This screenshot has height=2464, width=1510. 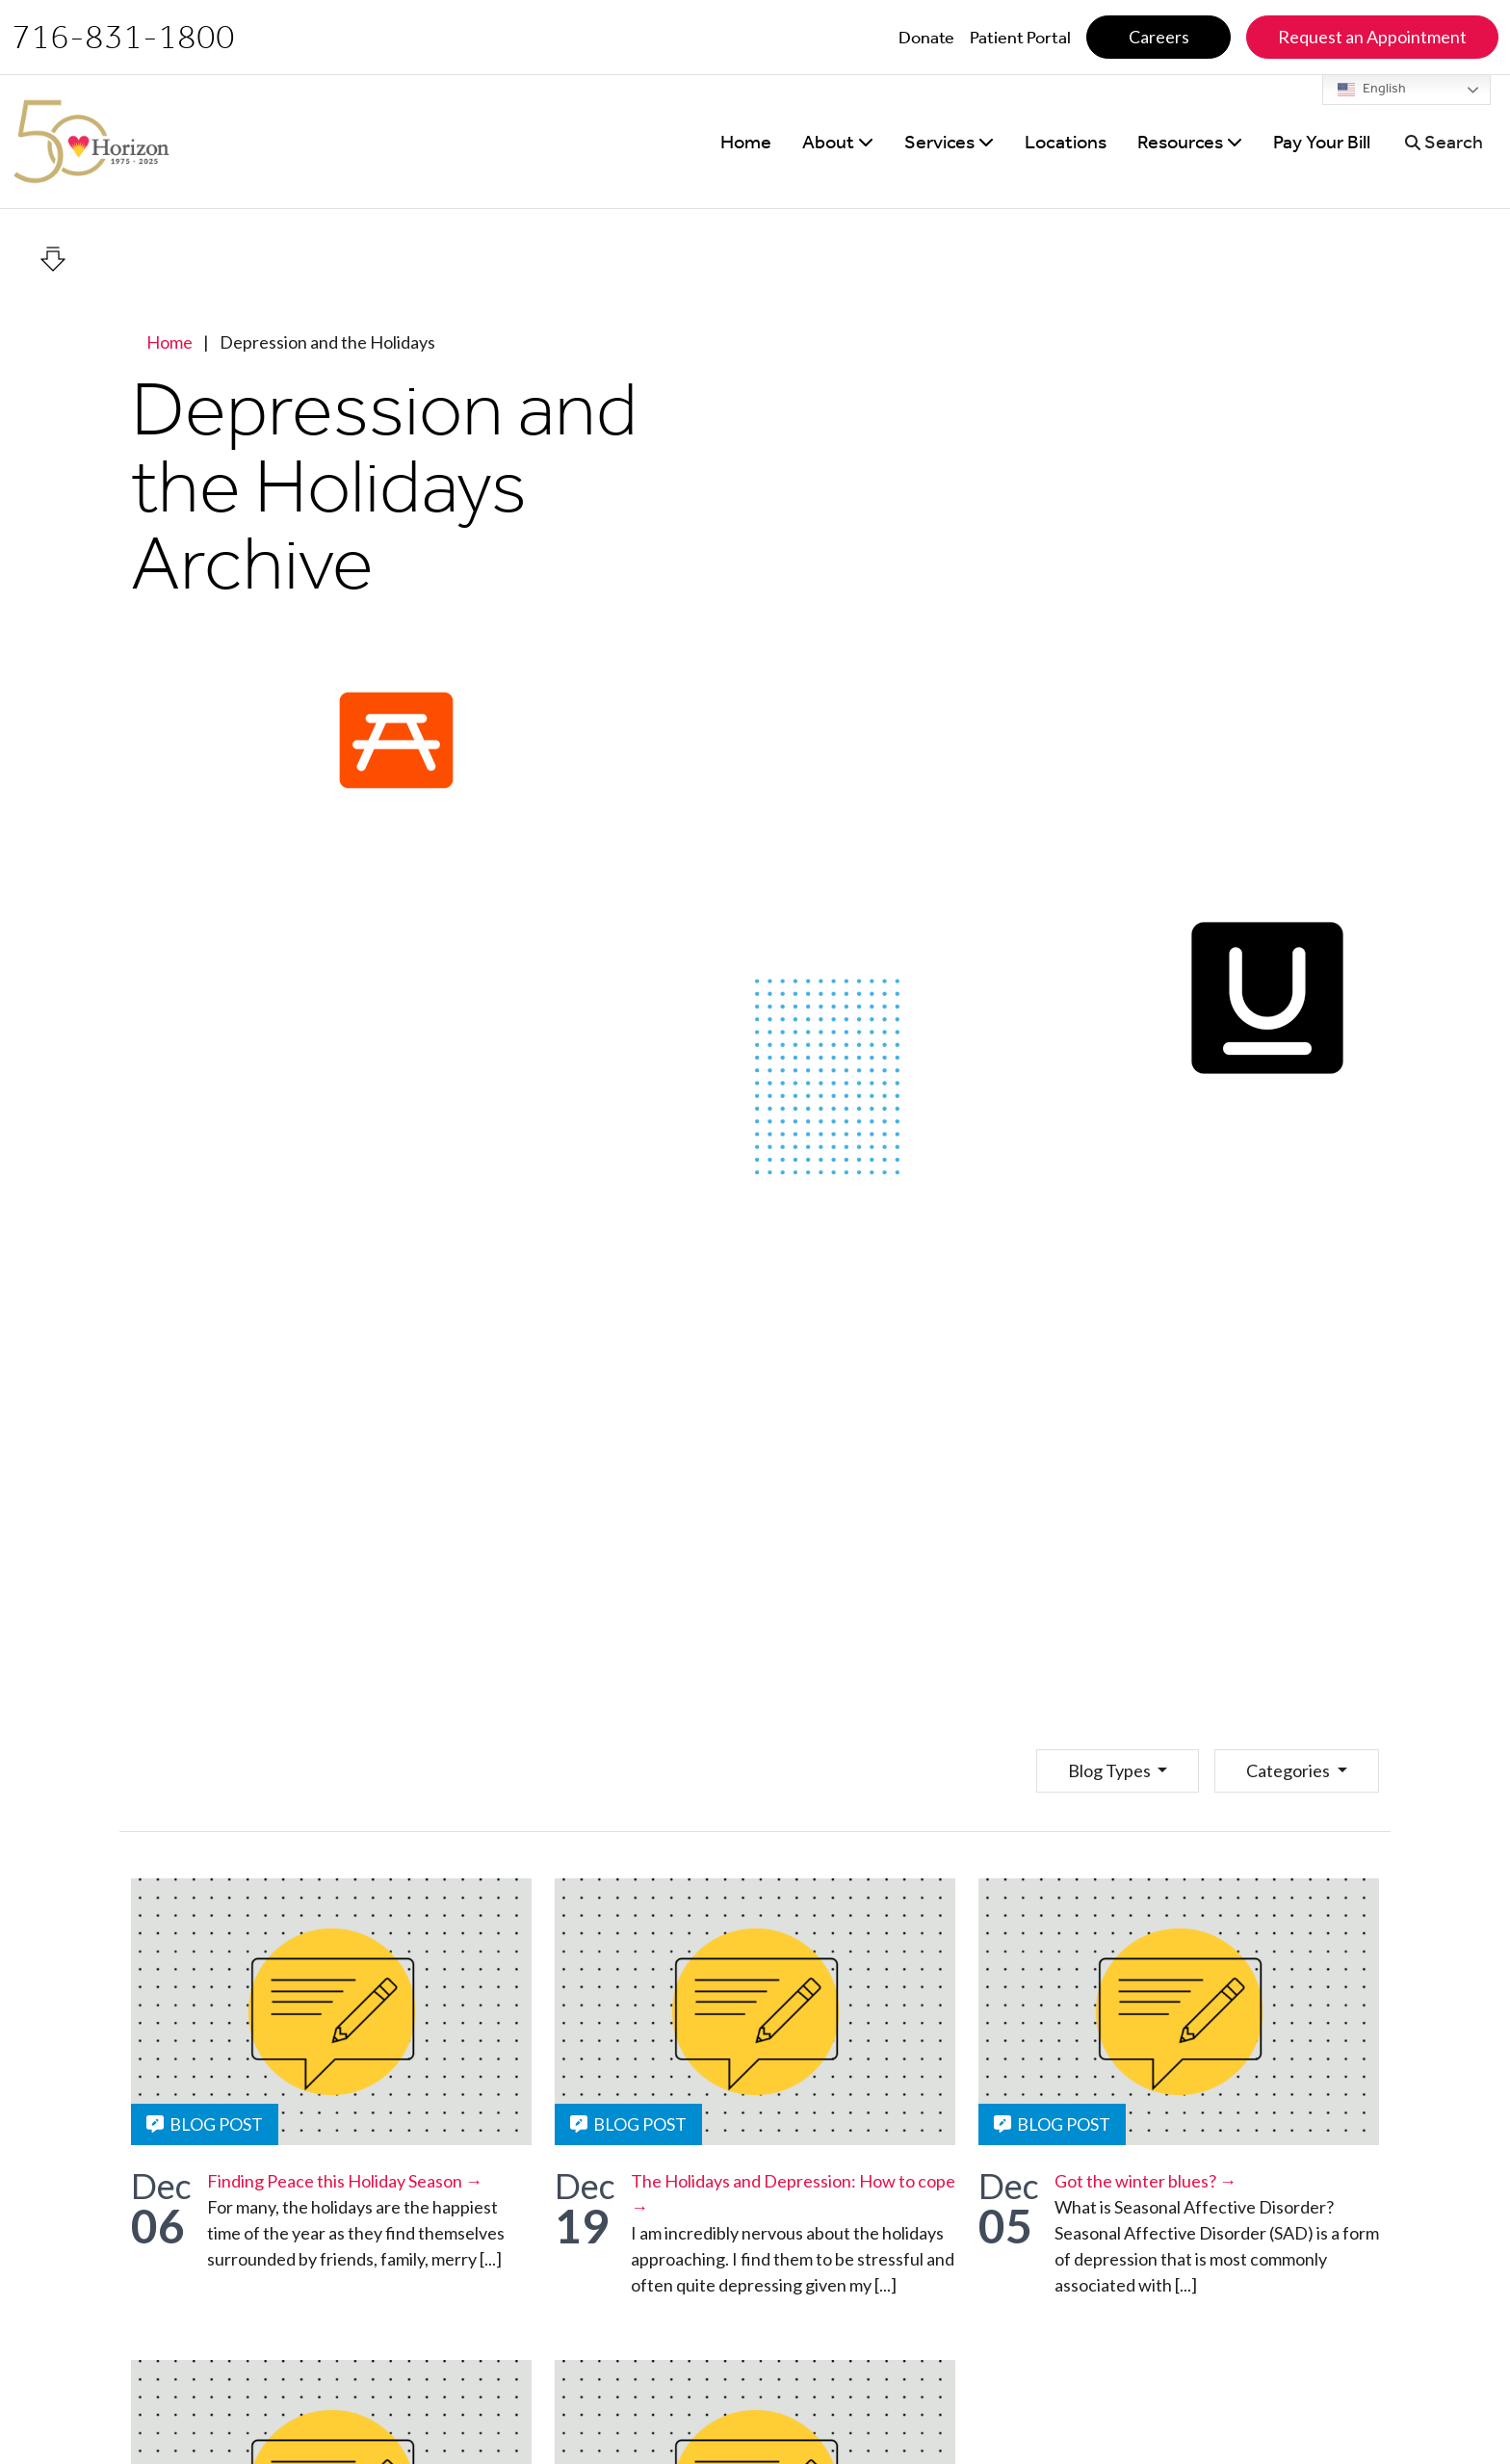 What do you see at coordinates (396, 740) in the screenshot?
I see `indicates a picnic area or rest stop` at bounding box center [396, 740].